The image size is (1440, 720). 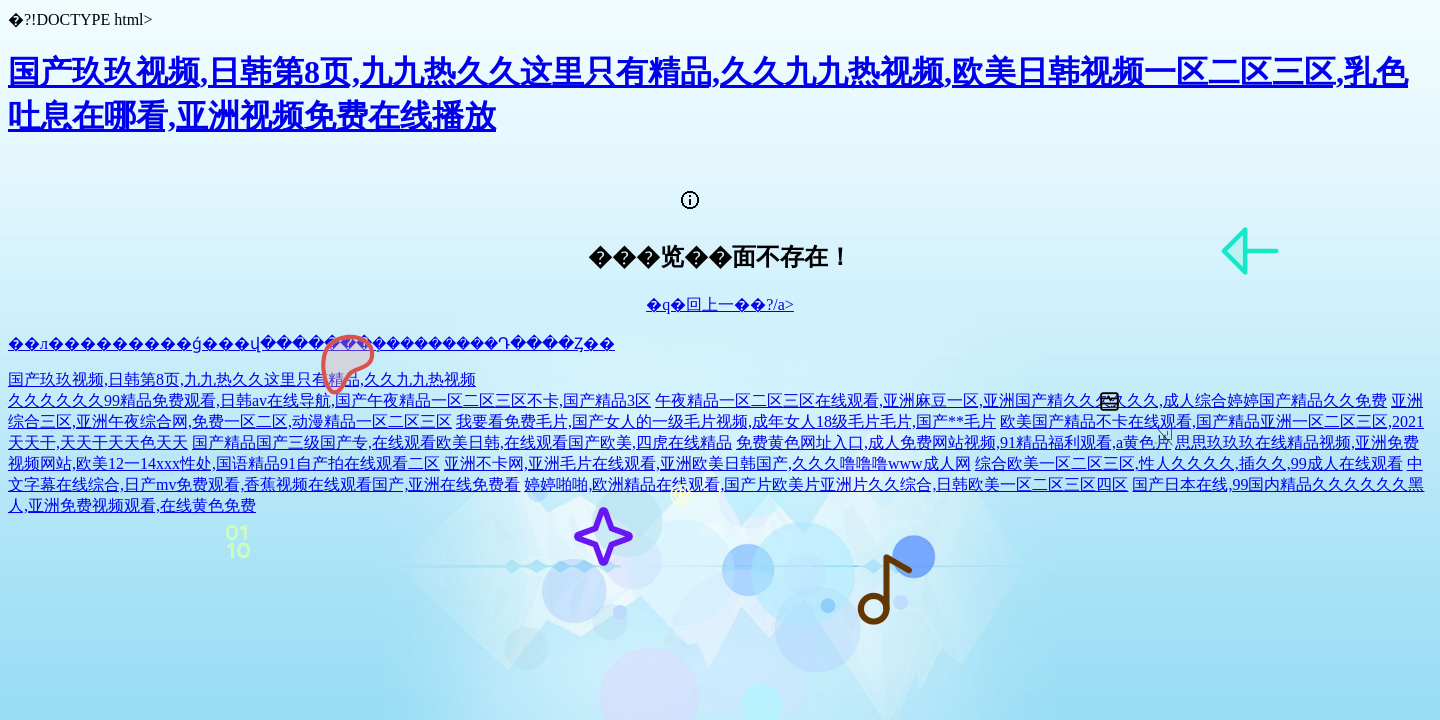 What do you see at coordinates (680, 494) in the screenshot?
I see `view polar chart or radial data visualization` at bounding box center [680, 494].